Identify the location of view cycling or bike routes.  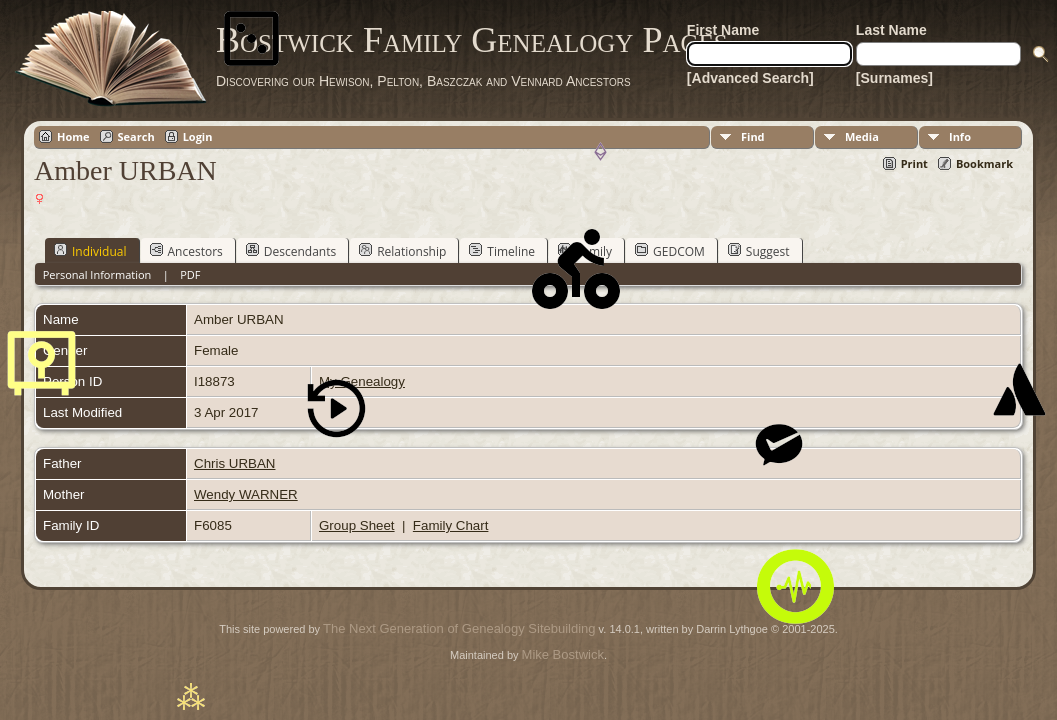
(576, 273).